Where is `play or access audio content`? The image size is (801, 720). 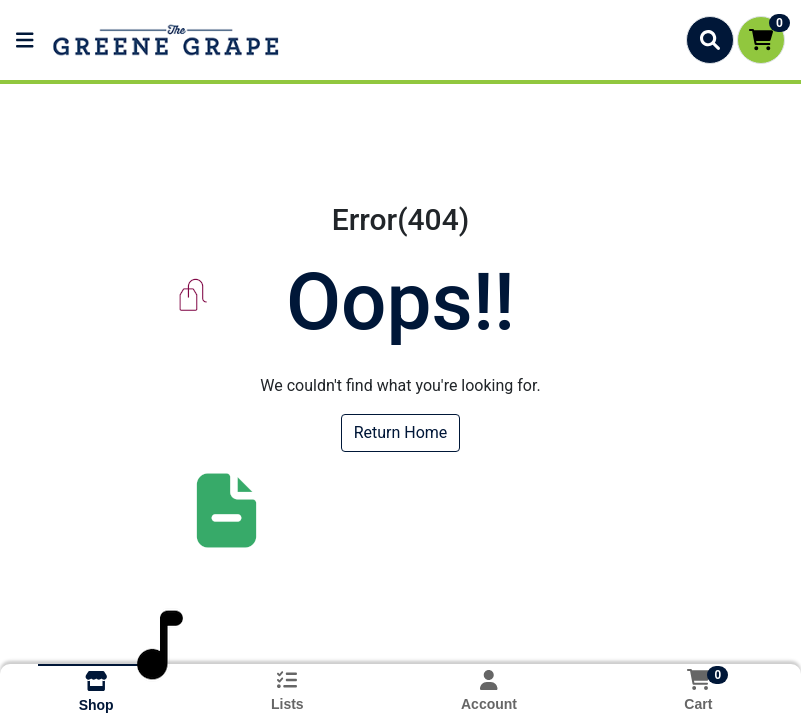 play or access audio content is located at coordinates (160, 645).